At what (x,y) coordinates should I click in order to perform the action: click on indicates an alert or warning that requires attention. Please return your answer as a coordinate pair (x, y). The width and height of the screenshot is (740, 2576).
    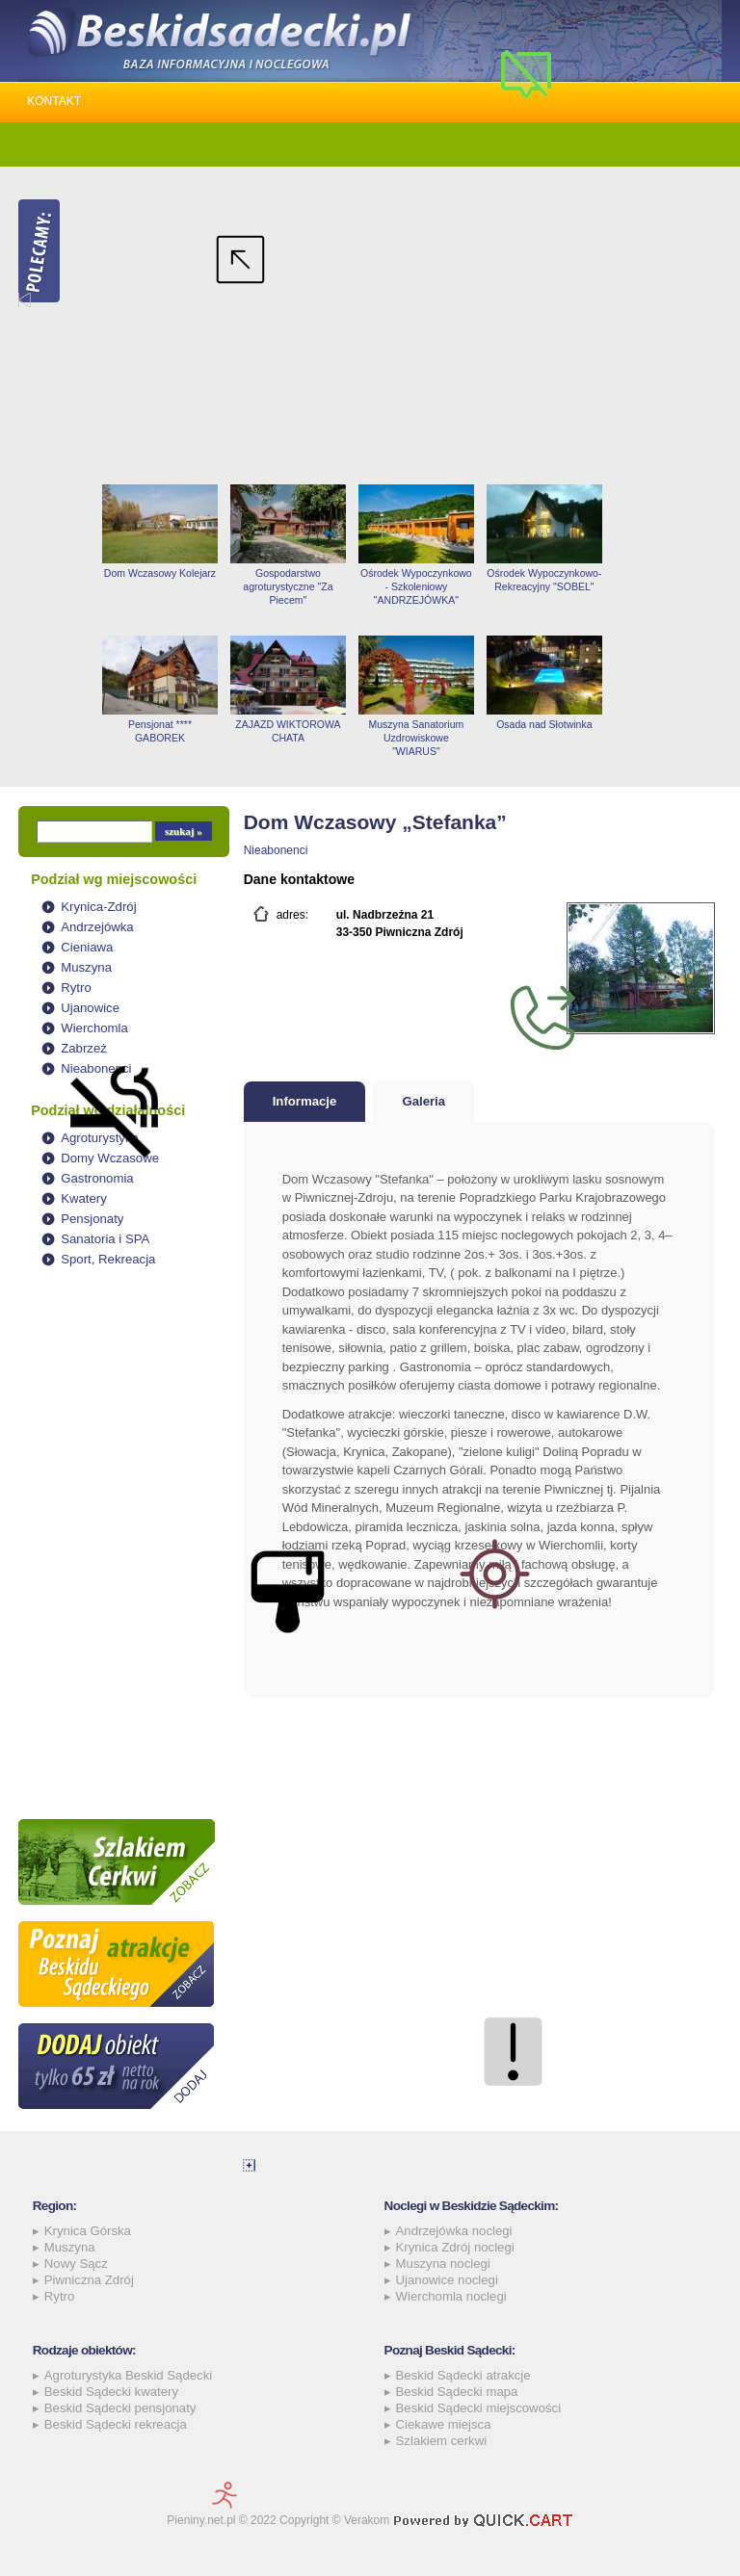
    Looking at the image, I should click on (513, 2051).